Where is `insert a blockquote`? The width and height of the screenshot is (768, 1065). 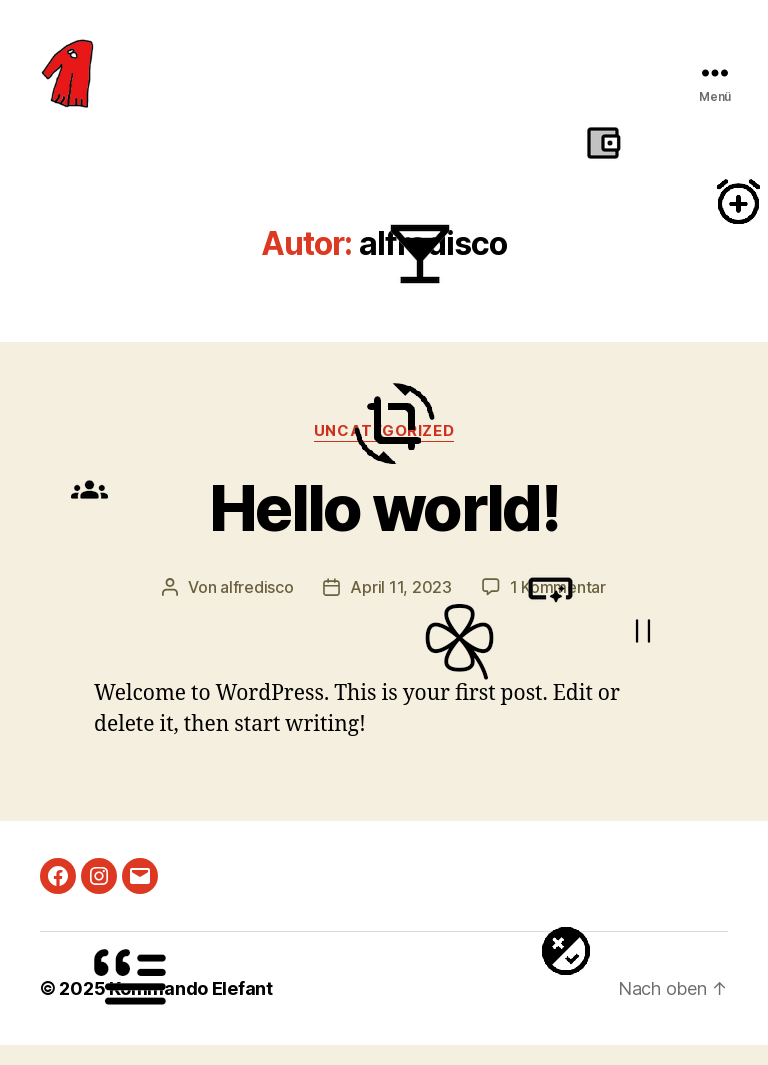
insert a blockquote is located at coordinates (130, 976).